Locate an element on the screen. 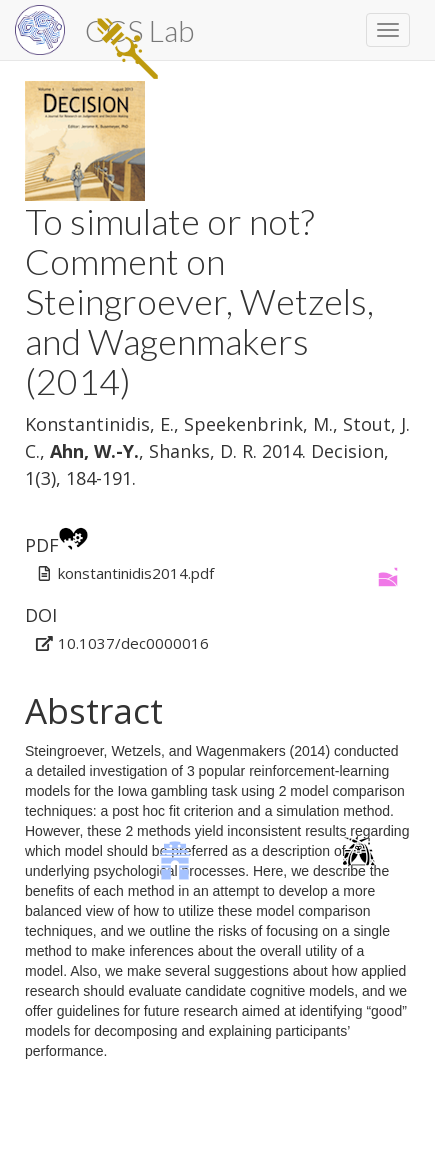  view terrain or landscape mode is located at coordinates (388, 577).